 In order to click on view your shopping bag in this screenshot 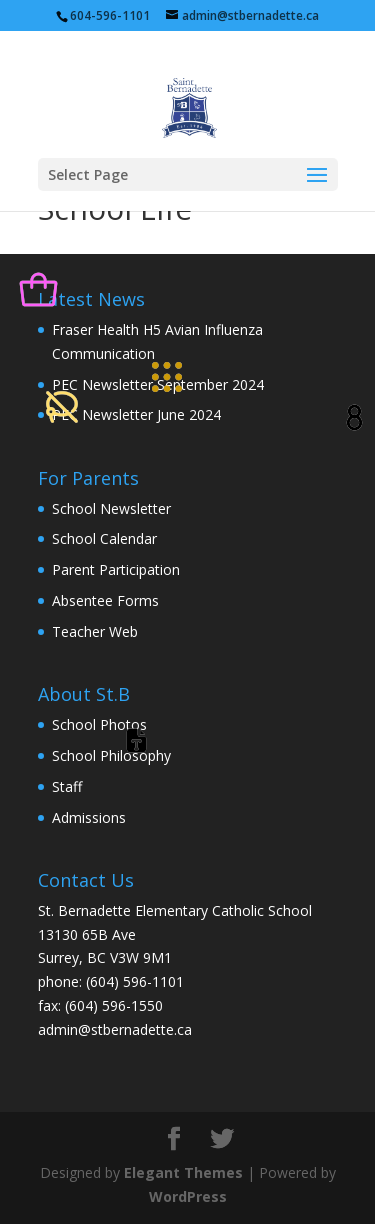, I will do `click(38, 291)`.